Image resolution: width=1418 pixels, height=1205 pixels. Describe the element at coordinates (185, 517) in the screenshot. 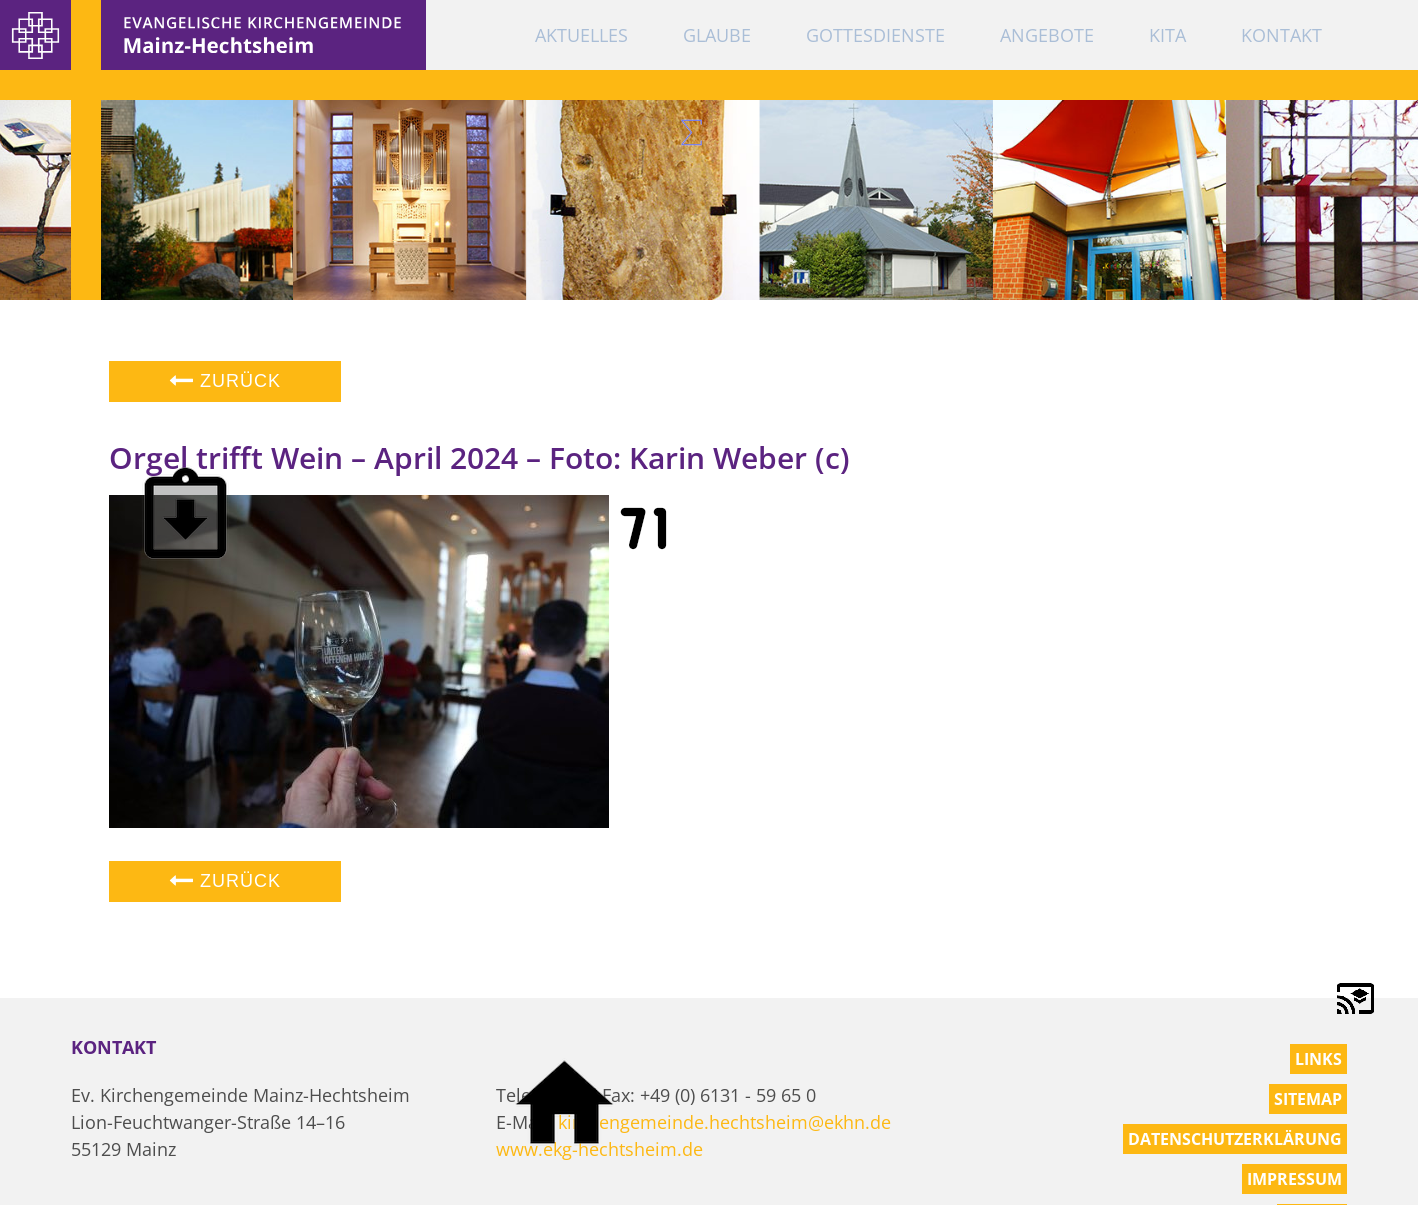

I see `download or receive an assignment` at that location.